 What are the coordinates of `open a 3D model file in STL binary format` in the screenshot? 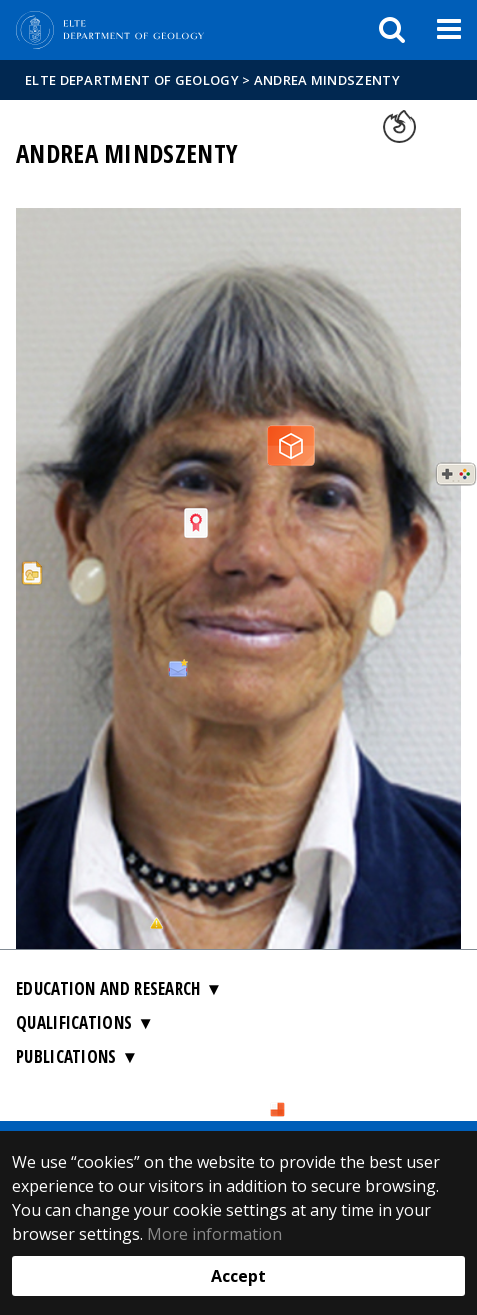 It's located at (291, 444).